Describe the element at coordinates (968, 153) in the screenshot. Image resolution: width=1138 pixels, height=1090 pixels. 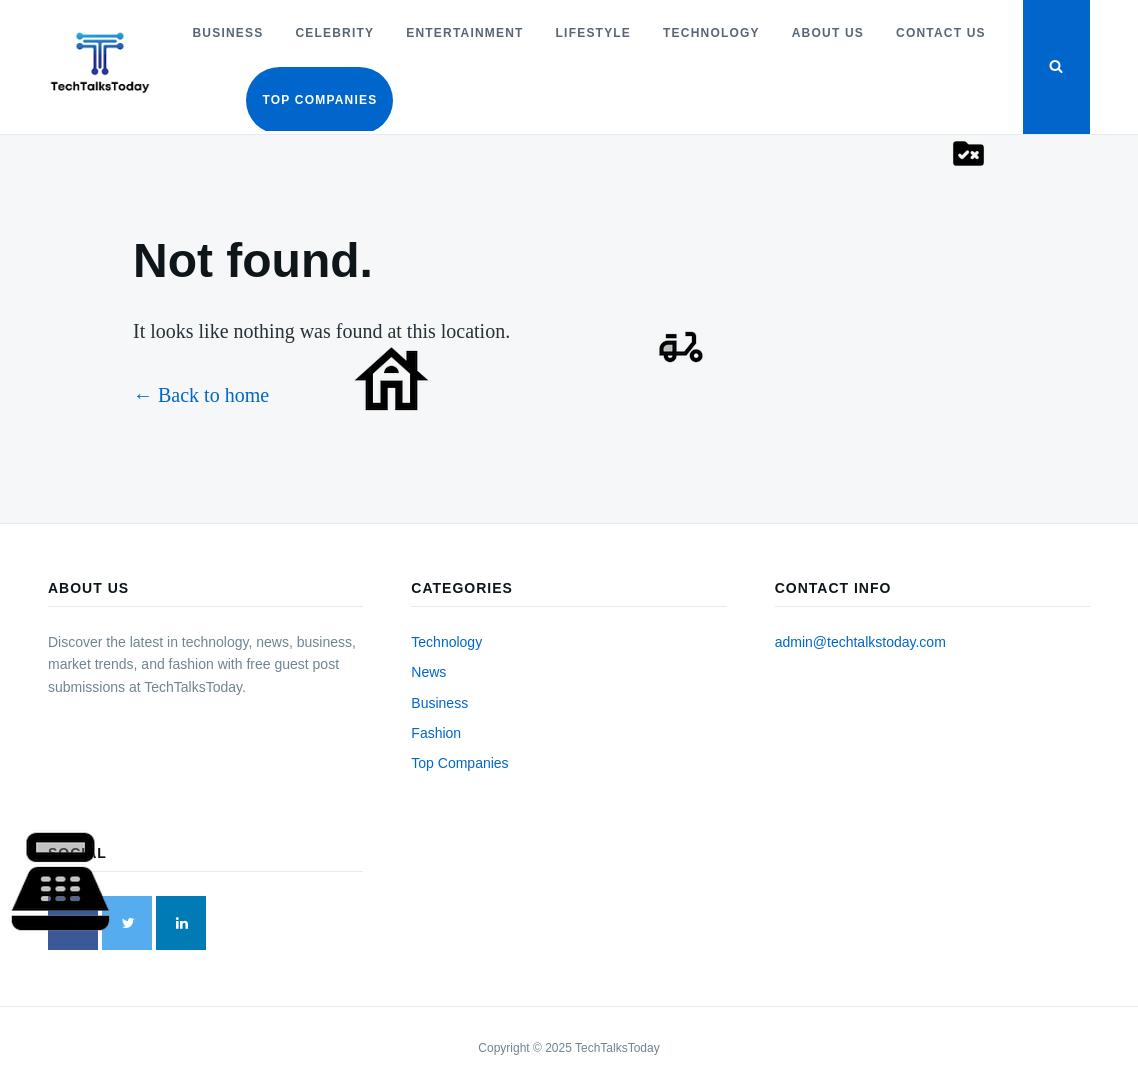
I see `folder containing validated and rejected items` at that location.